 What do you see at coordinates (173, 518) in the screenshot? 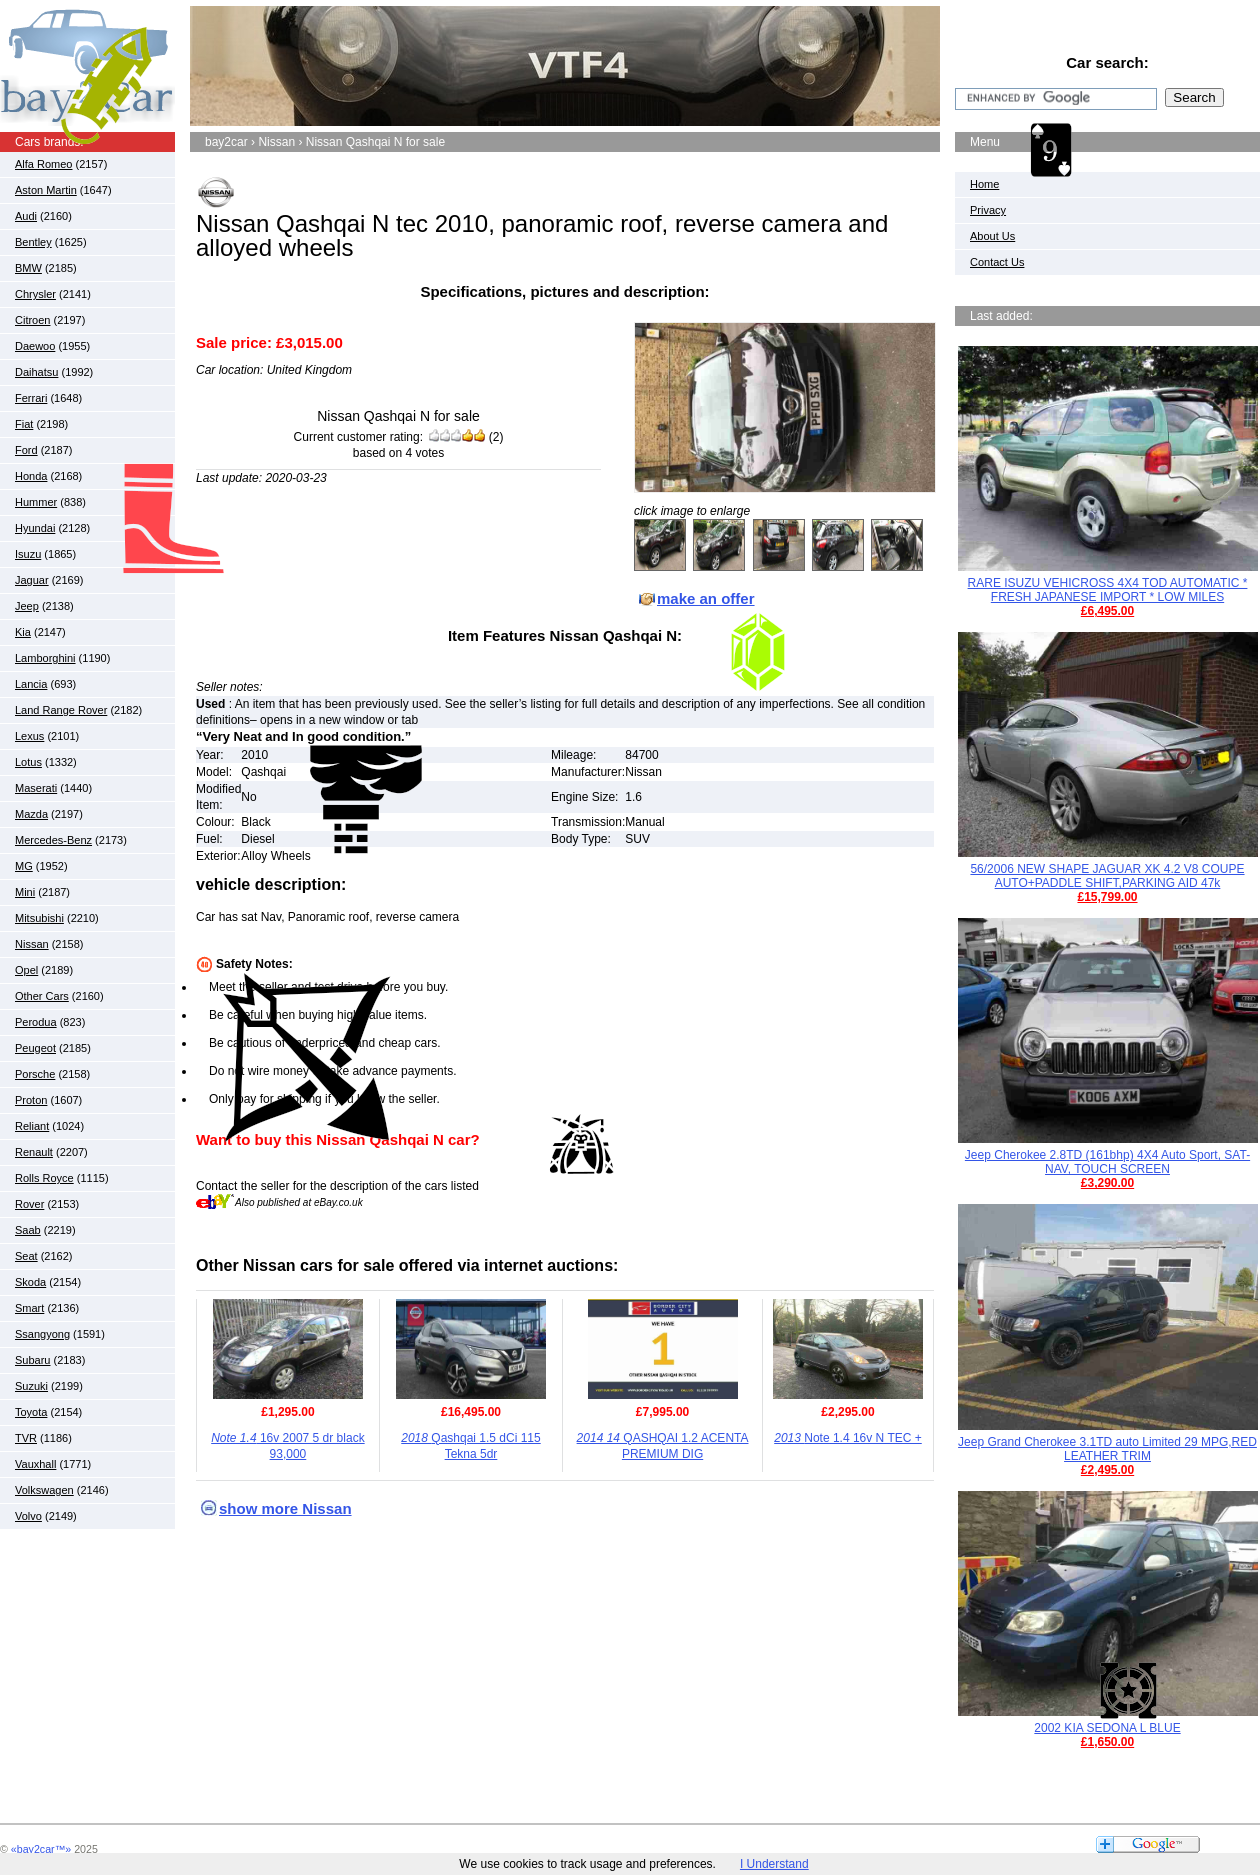
I see `rain or waterproof gear category` at bounding box center [173, 518].